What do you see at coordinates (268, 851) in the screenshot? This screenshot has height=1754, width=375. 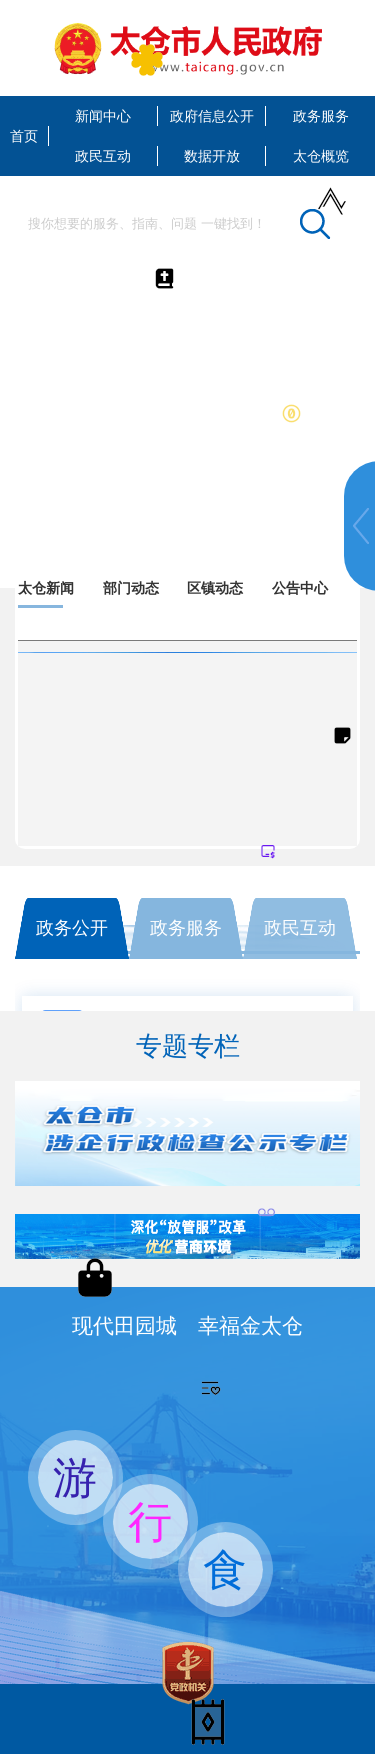 I see `access tablet payment or billing settings` at bounding box center [268, 851].